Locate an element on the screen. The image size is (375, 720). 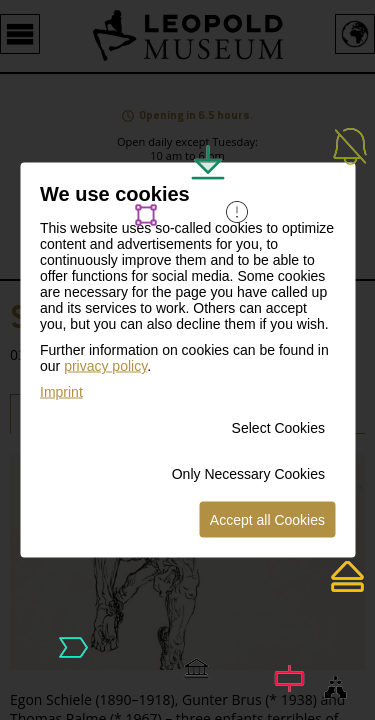
mute notifications is located at coordinates (350, 146).